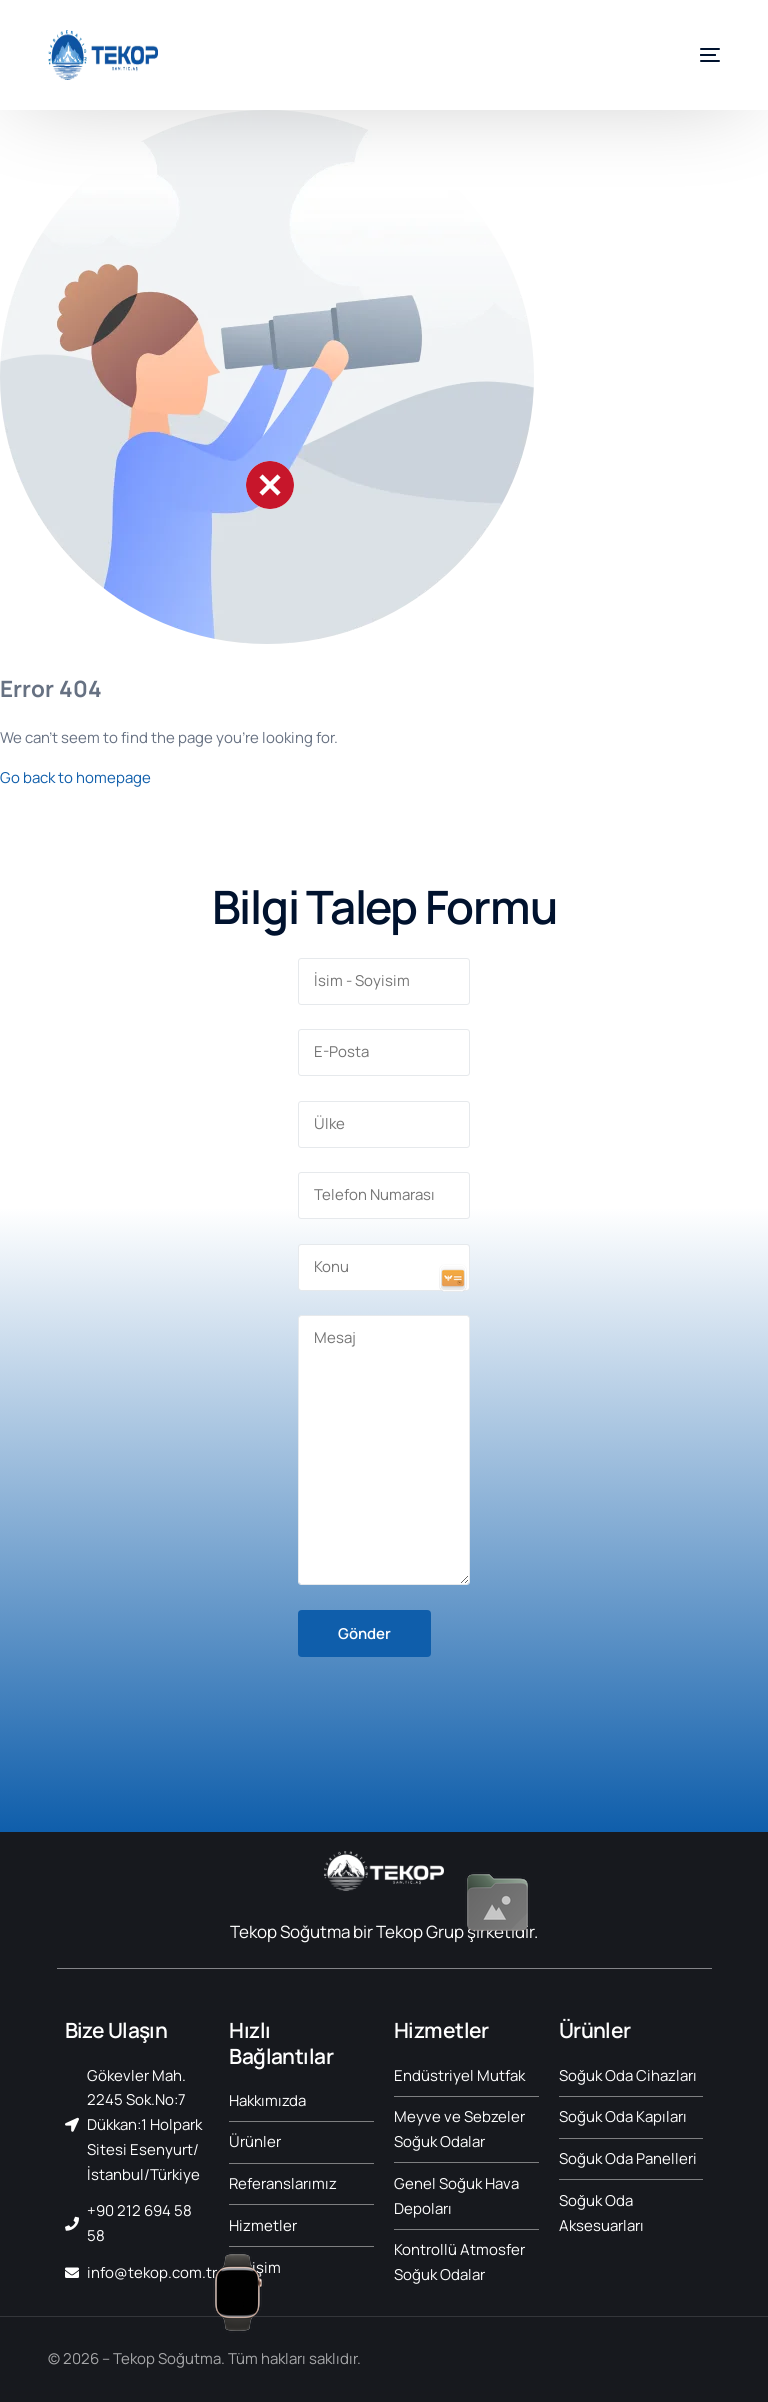  What do you see at coordinates (453, 1278) in the screenshot?
I see `open kandji passport login or authentication` at bounding box center [453, 1278].